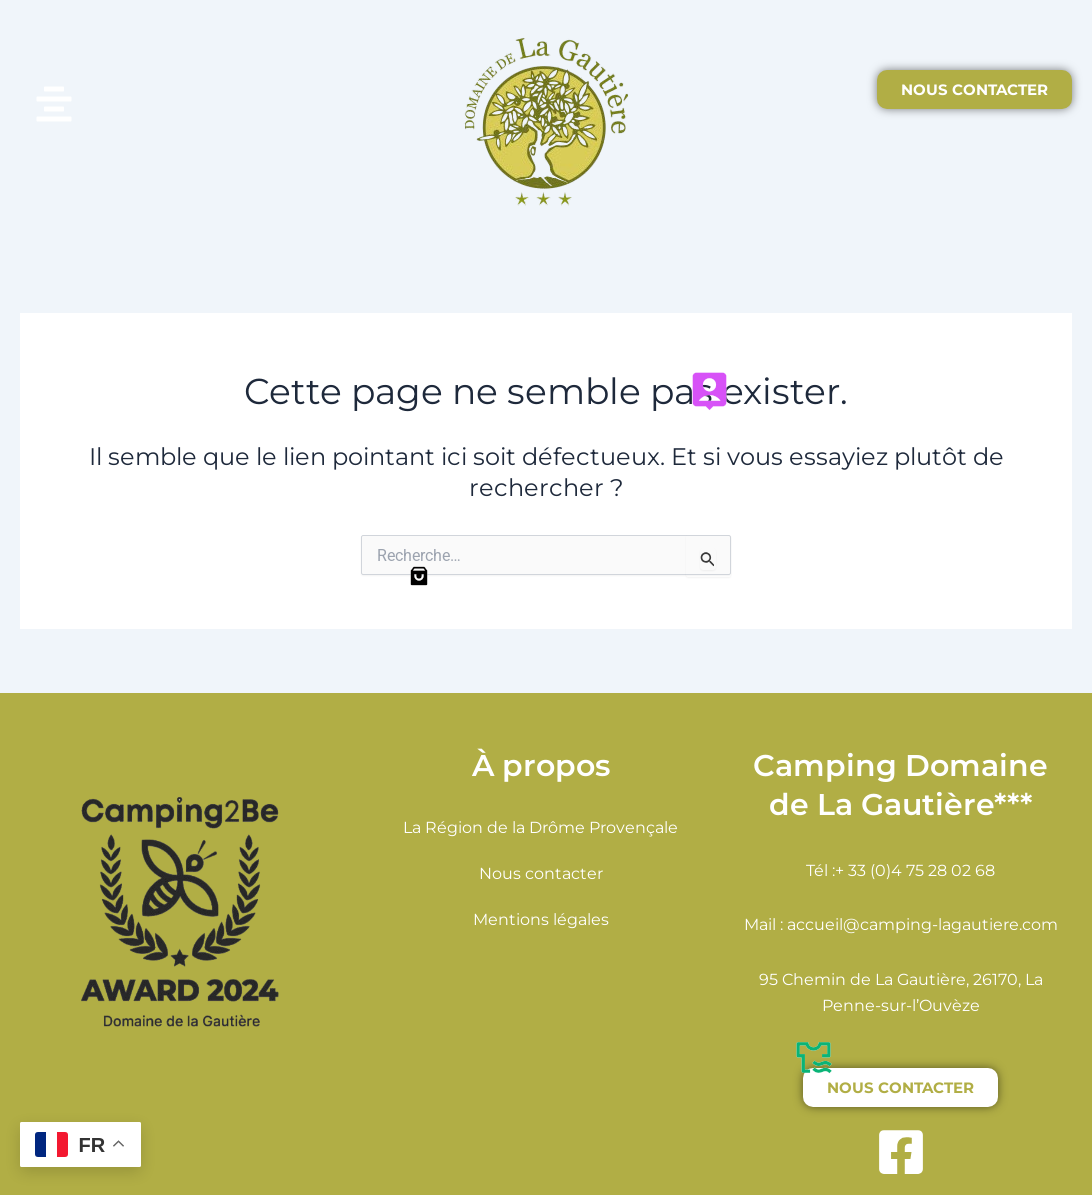 This screenshot has height=1195, width=1092. I want to click on view pinned contact or account, so click(709, 389).